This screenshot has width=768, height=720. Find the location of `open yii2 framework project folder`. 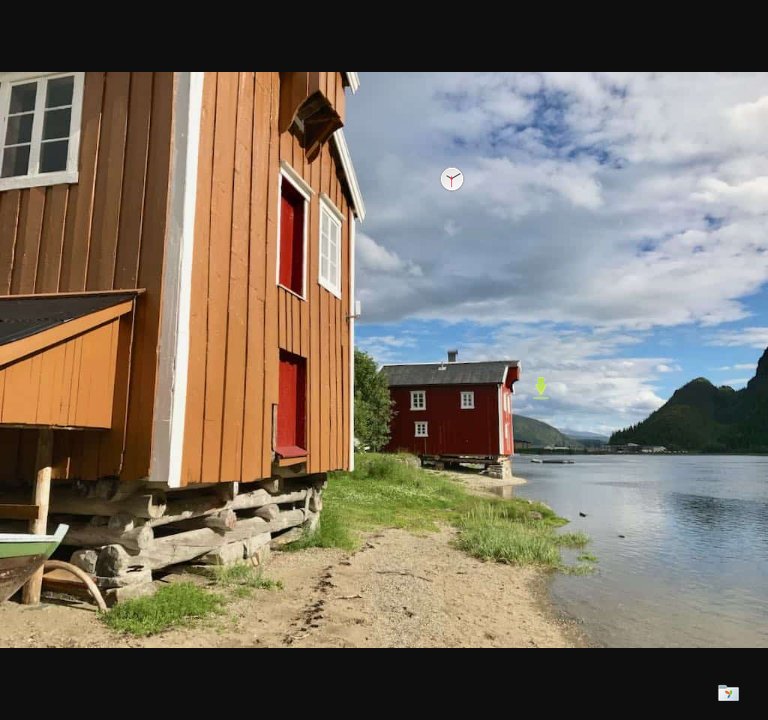

open yii2 framework project folder is located at coordinates (728, 693).